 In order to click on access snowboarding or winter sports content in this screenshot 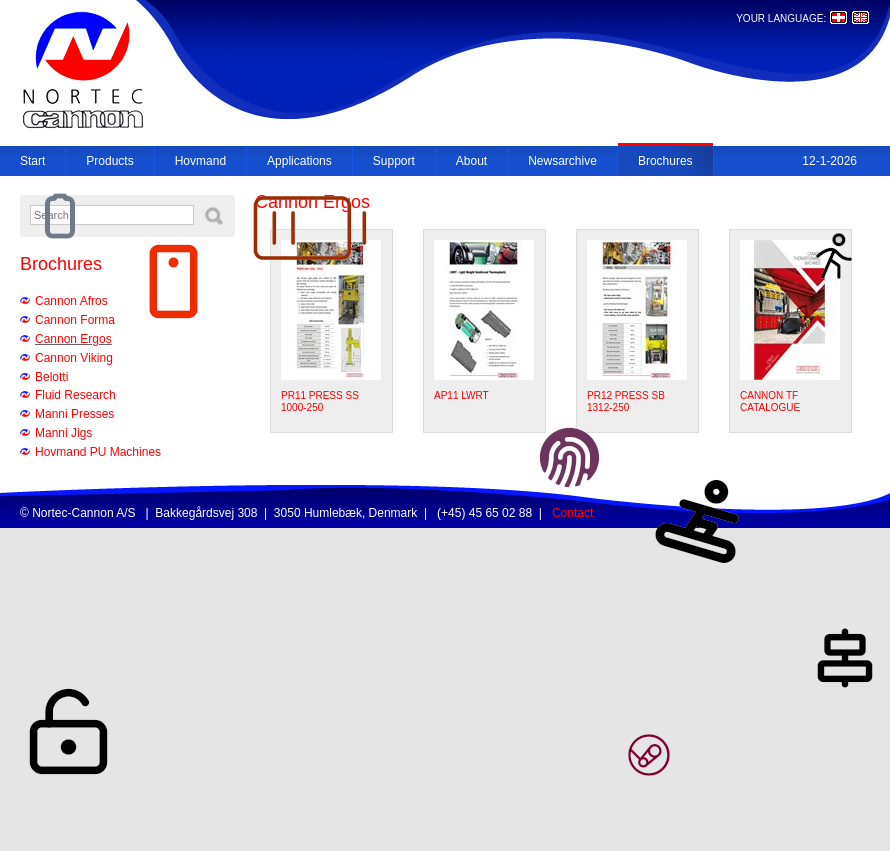, I will do `click(701, 521)`.